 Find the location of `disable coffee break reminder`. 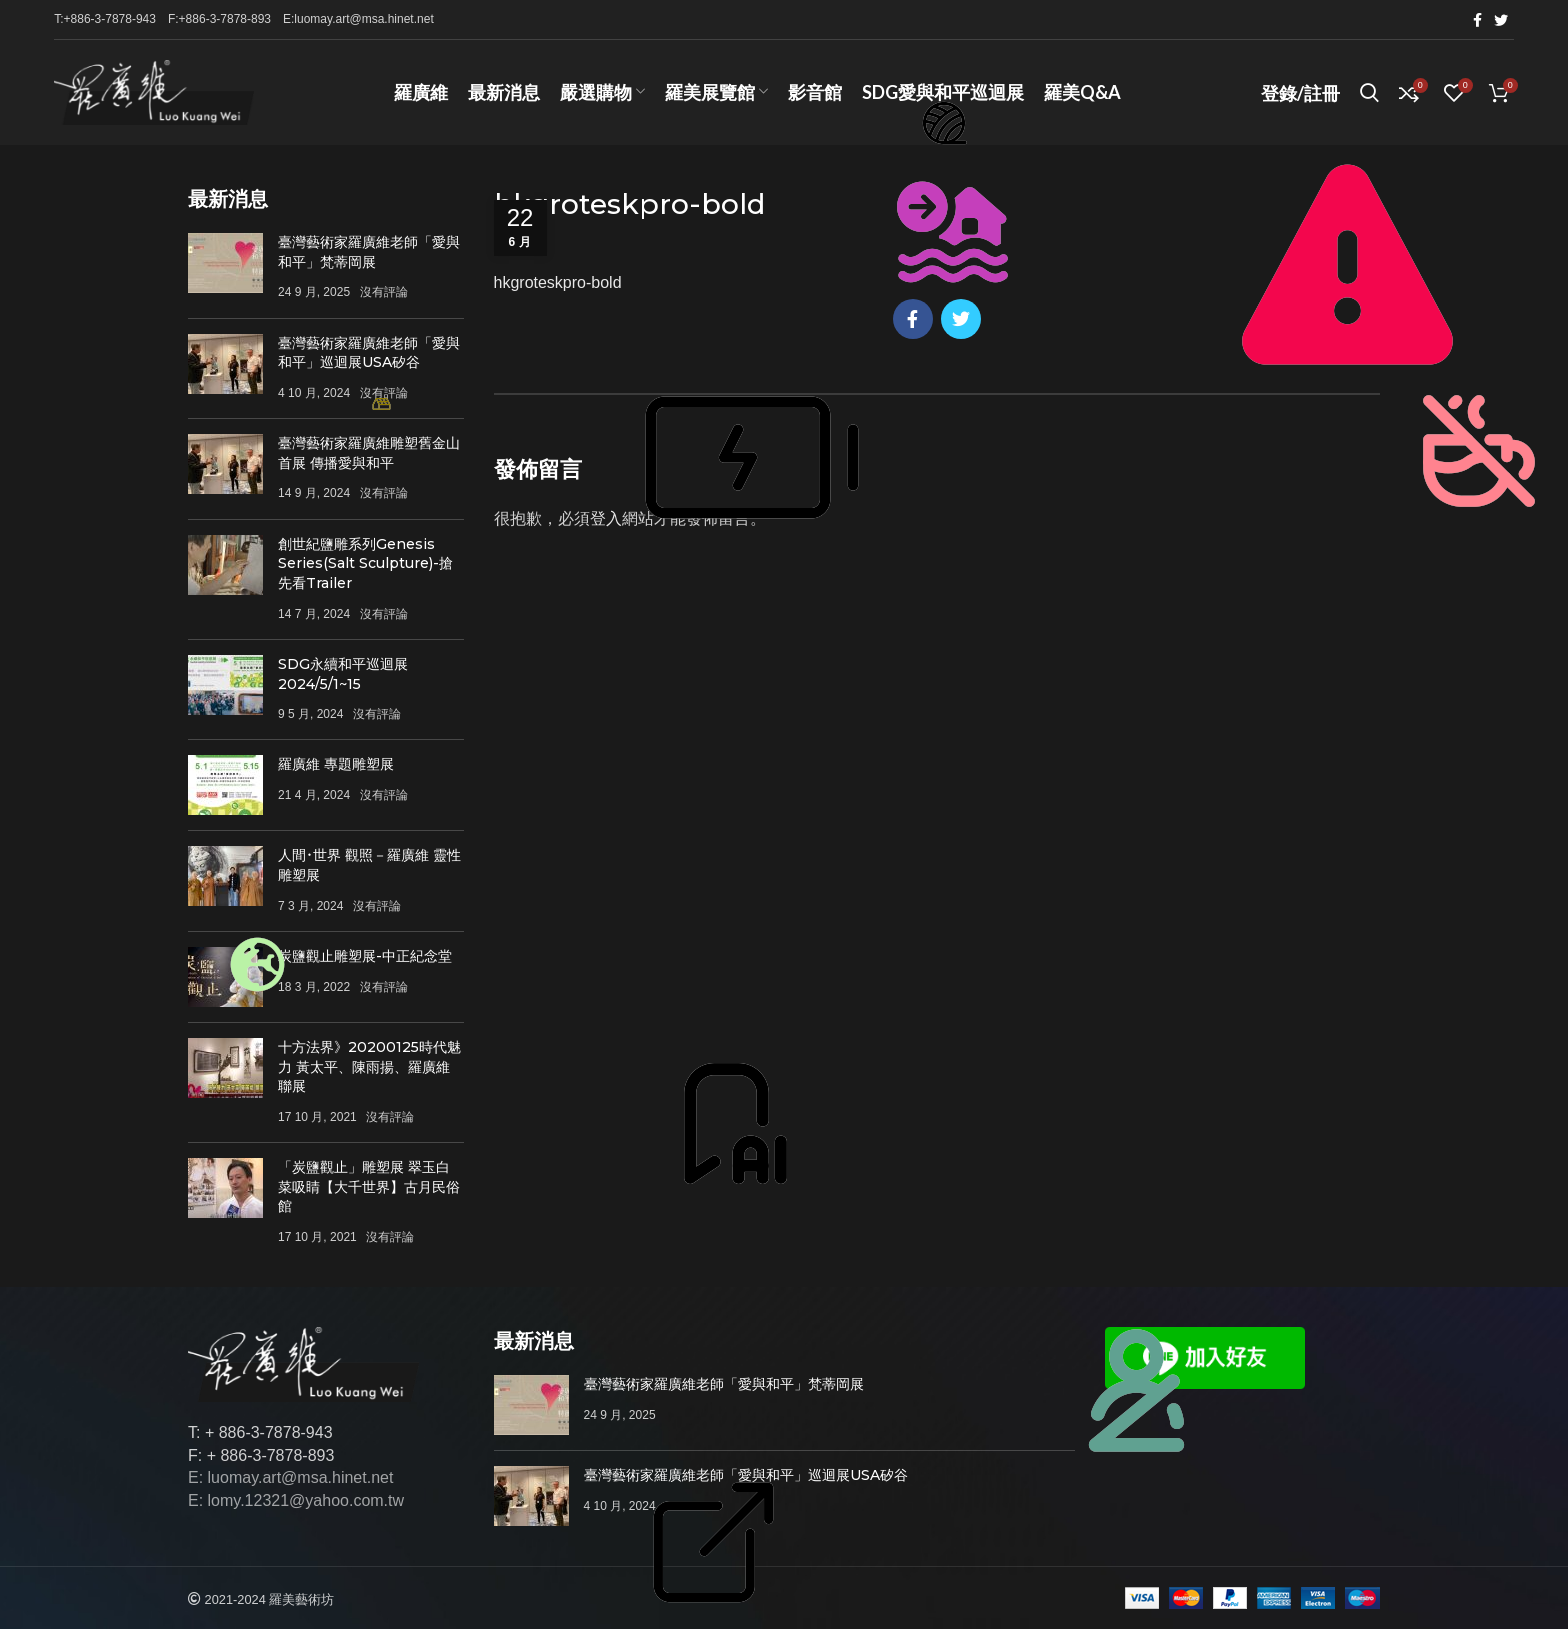

disable coffee break reminder is located at coordinates (1479, 451).